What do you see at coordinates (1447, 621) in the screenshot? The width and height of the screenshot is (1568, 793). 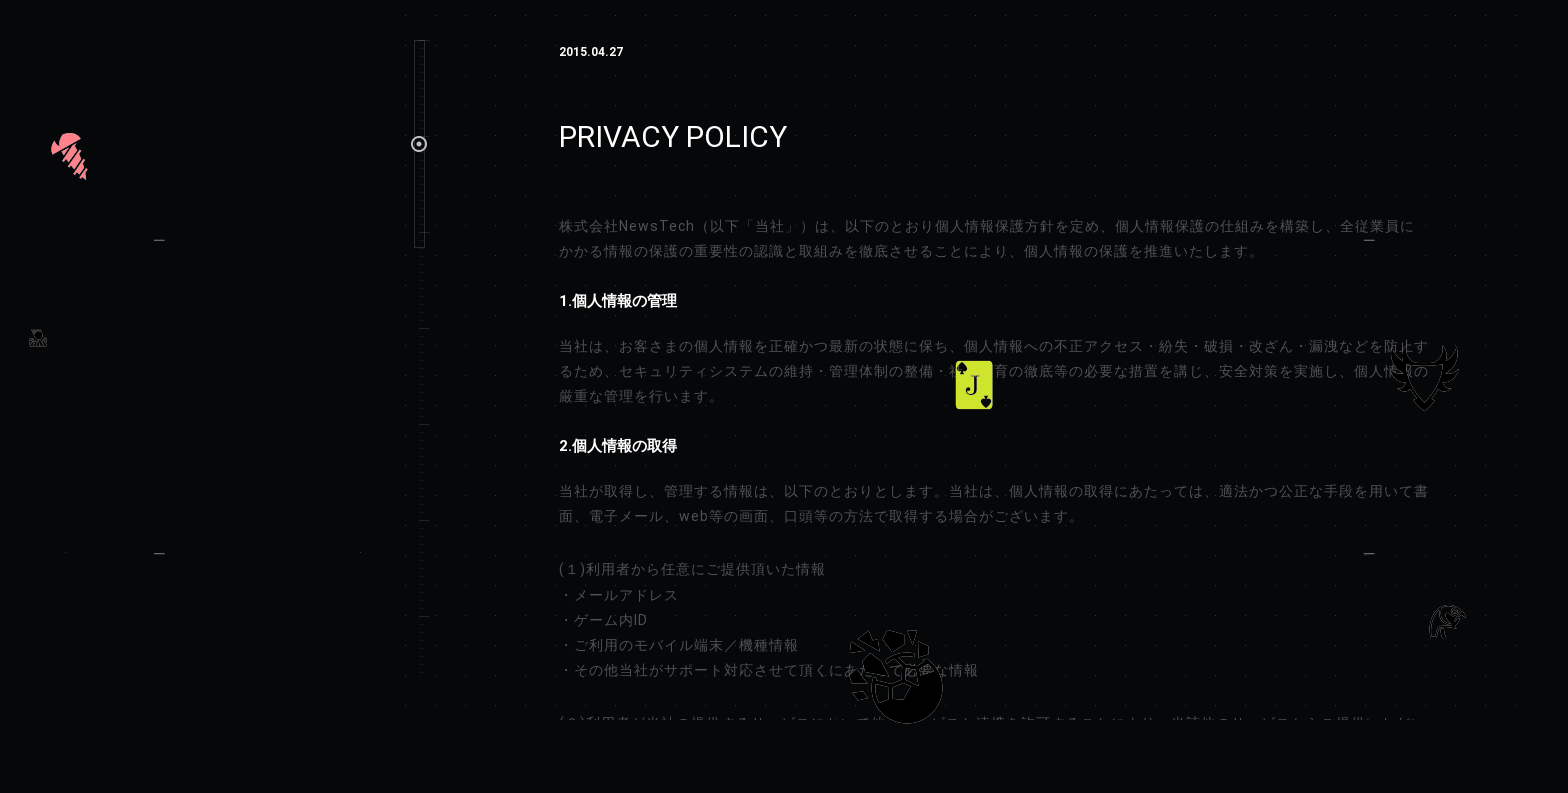 I see `egyptian mythology or ancient egypt themed content` at bounding box center [1447, 621].